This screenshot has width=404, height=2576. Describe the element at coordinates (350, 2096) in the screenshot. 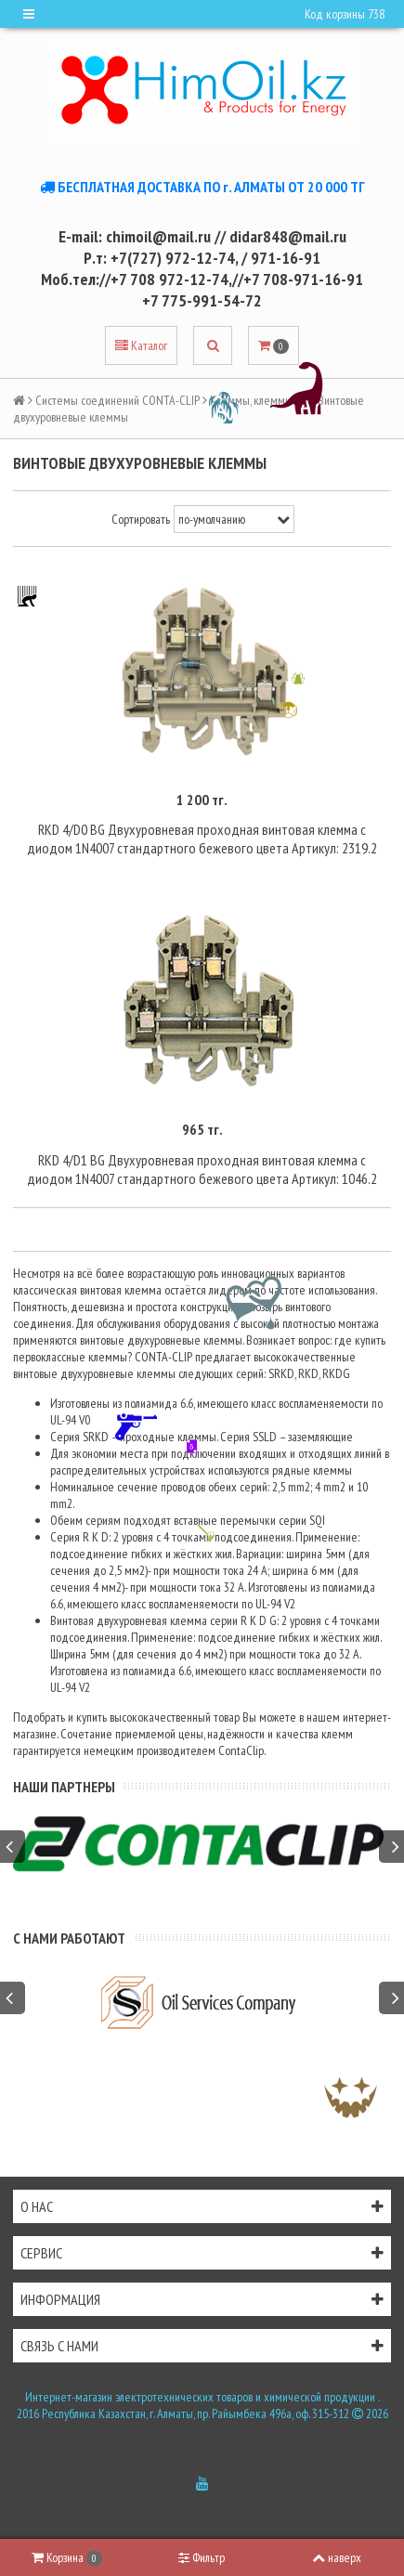

I see `indicates a delighted or excited mood` at that location.